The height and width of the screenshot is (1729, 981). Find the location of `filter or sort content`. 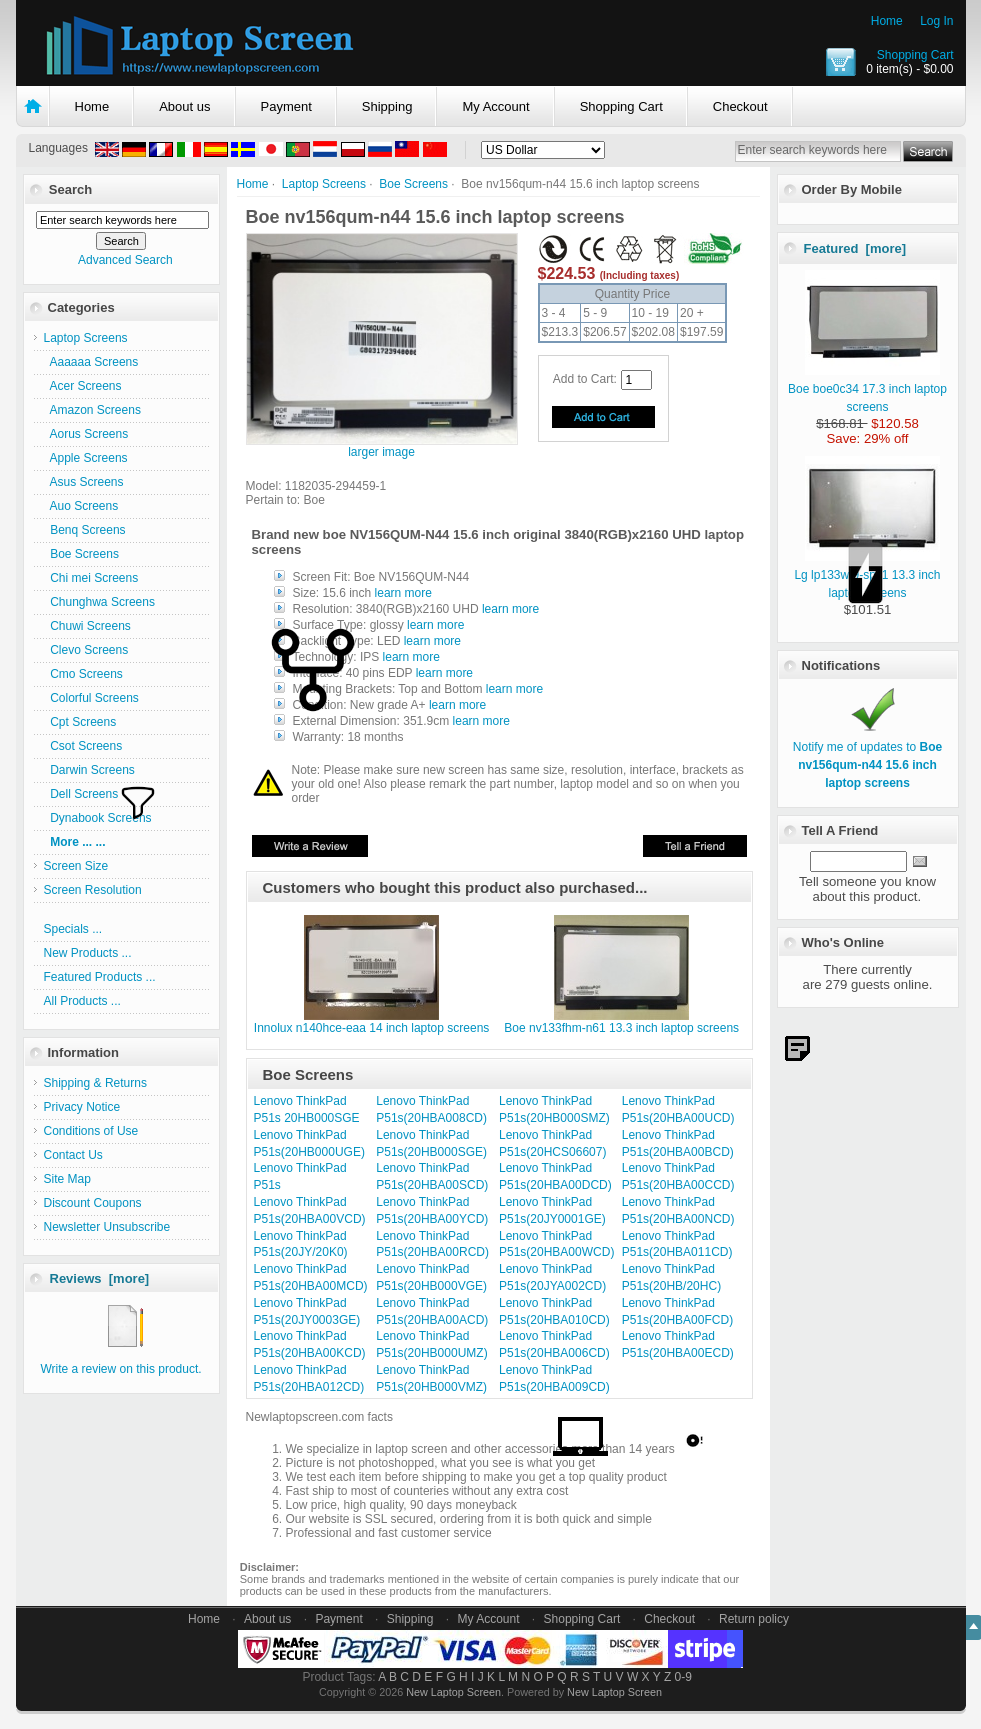

filter or sort content is located at coordinates (138, 803).